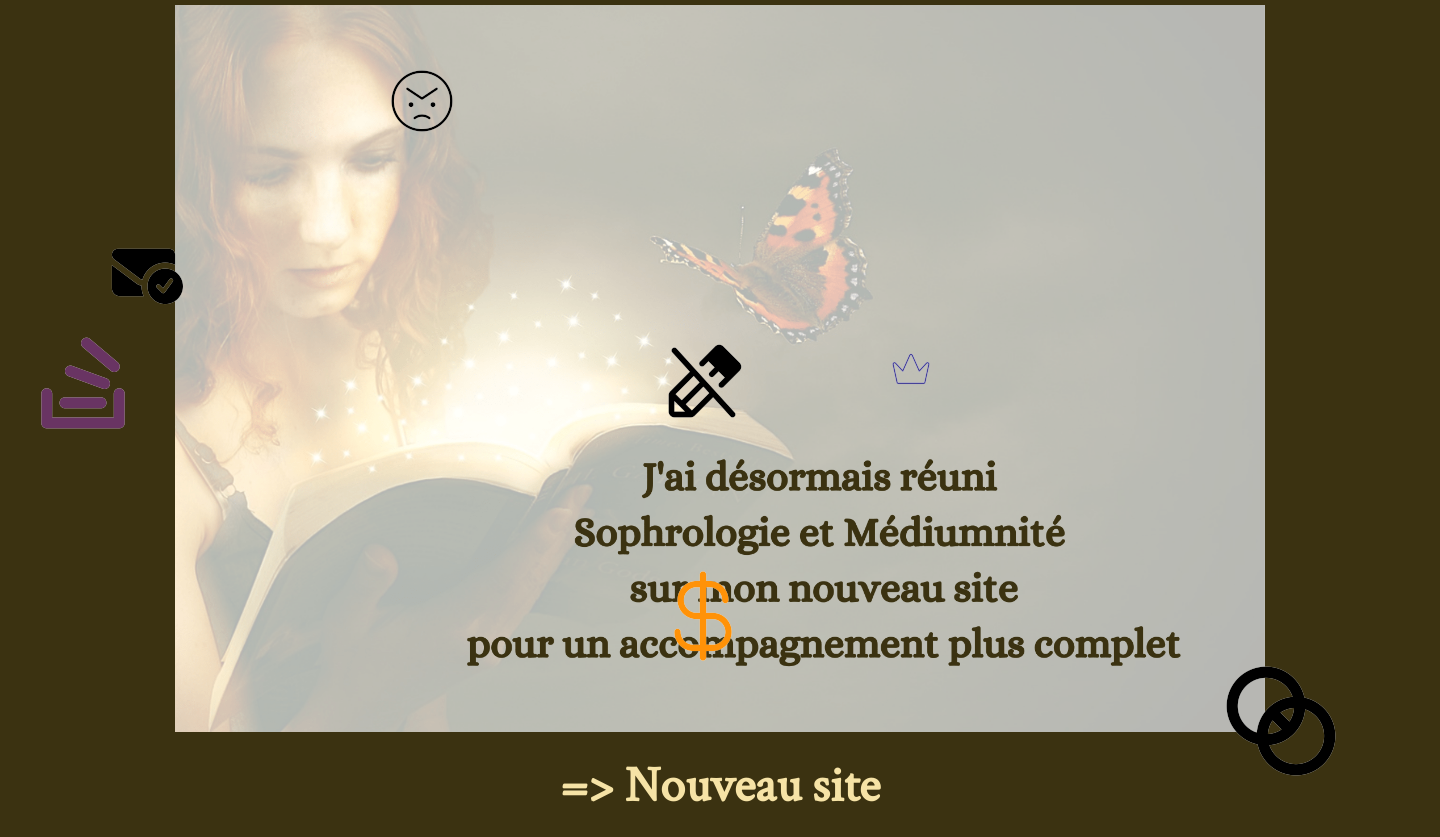 The height and width of the screenshot is (837, 1440). What do you see at coordinates (703, 382) in the screenshot?
I see `editing is disabled` at bounding box center [703, 382].